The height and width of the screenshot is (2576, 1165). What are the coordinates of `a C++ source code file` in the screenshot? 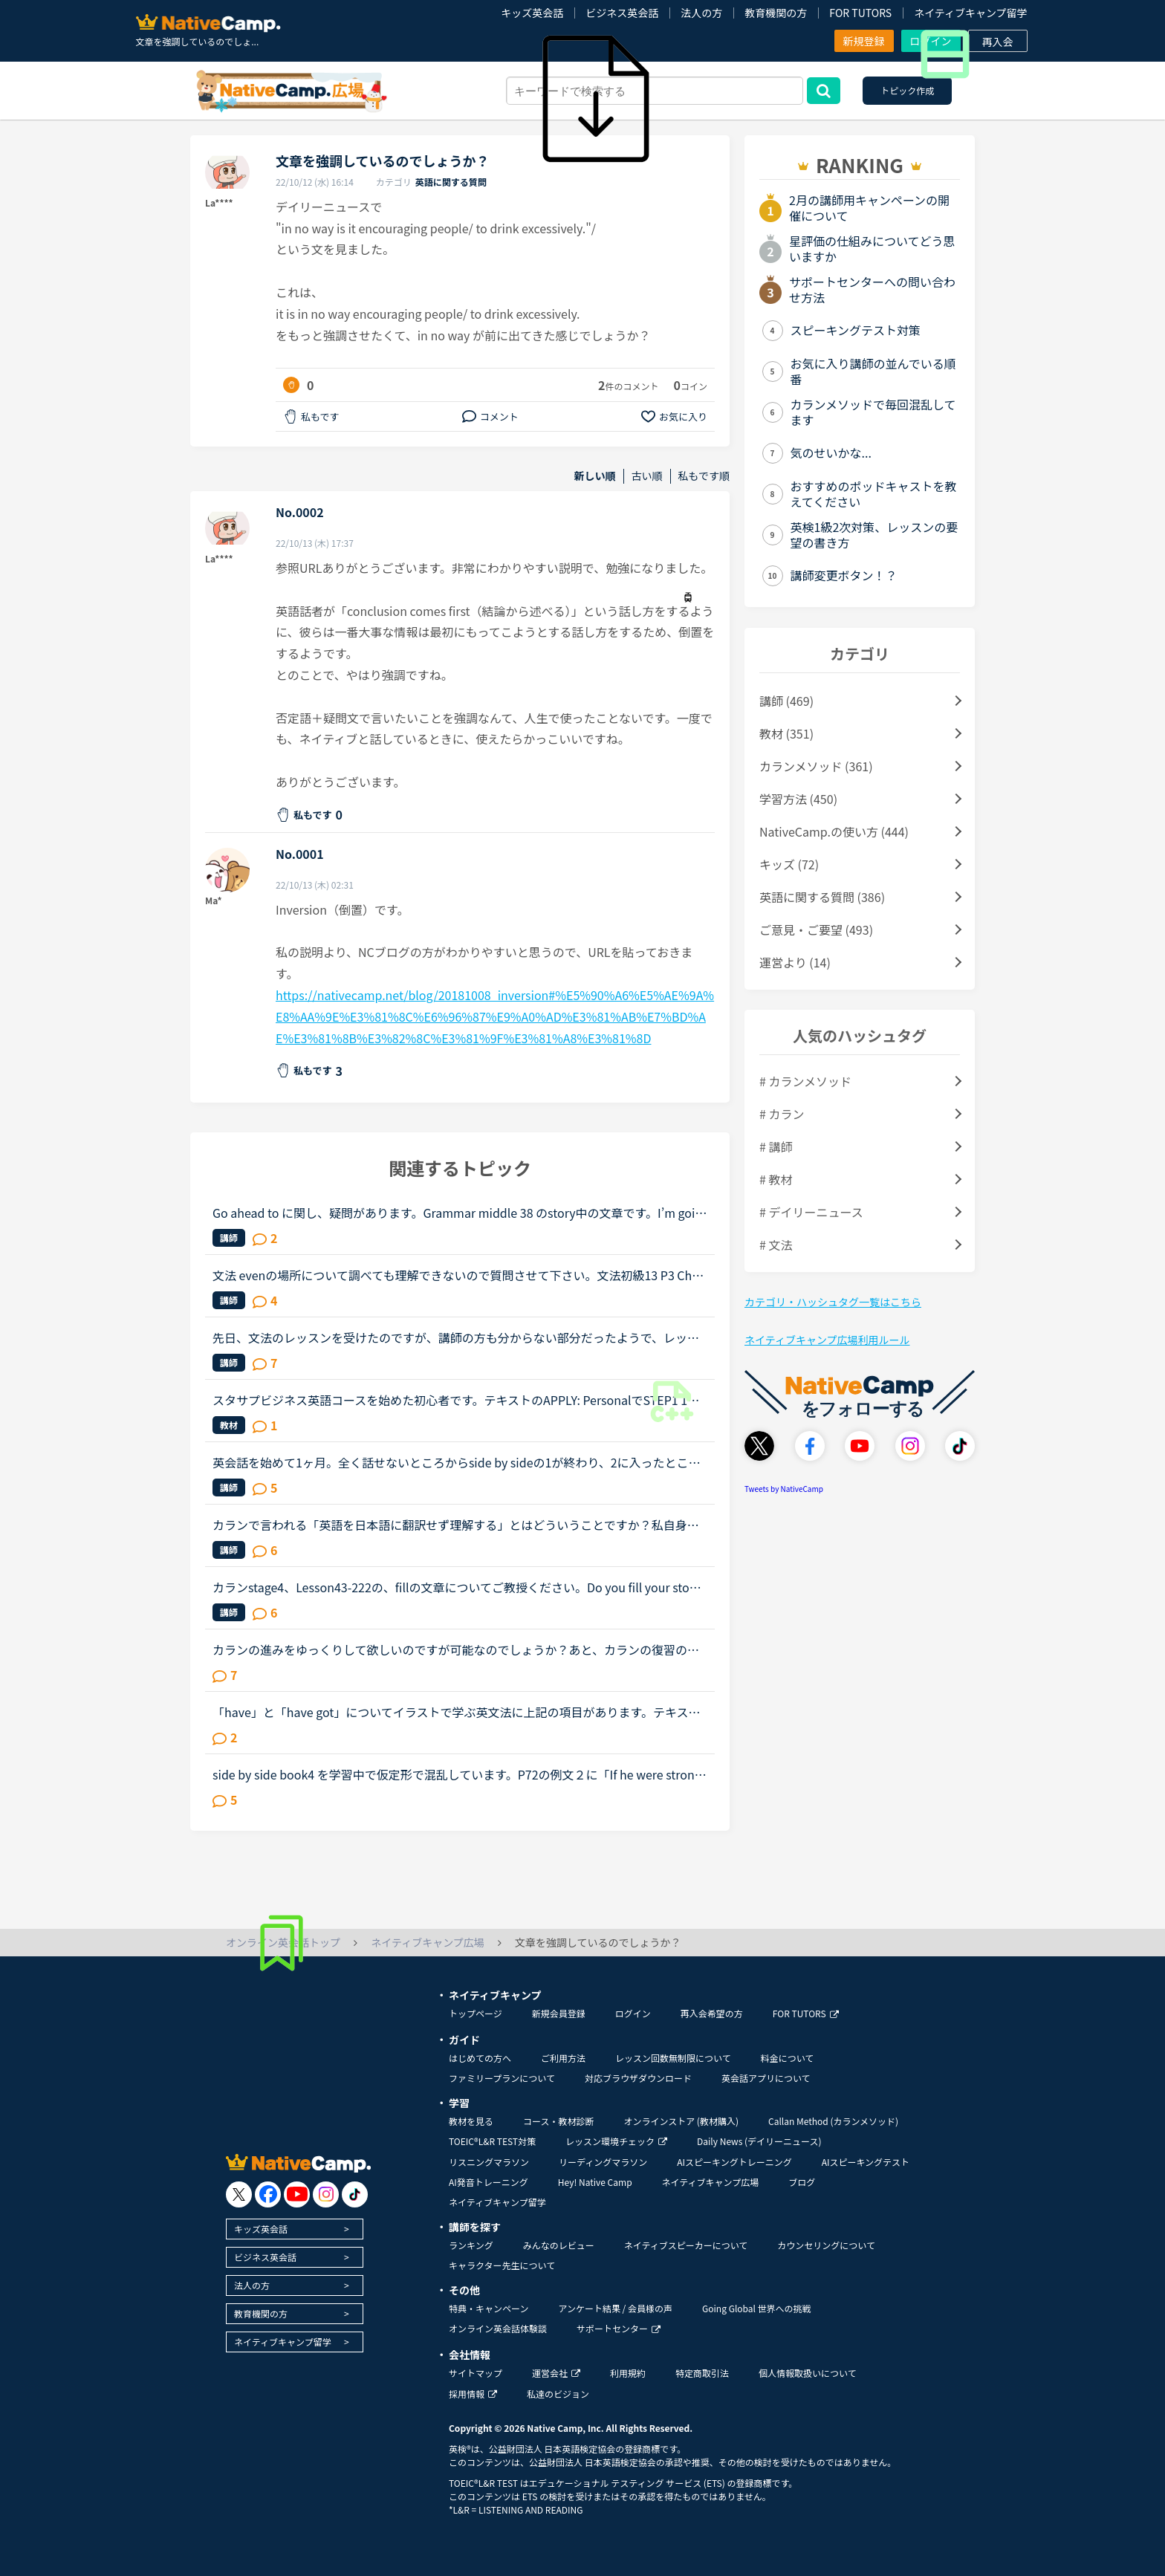 It's located at (672, 1403).